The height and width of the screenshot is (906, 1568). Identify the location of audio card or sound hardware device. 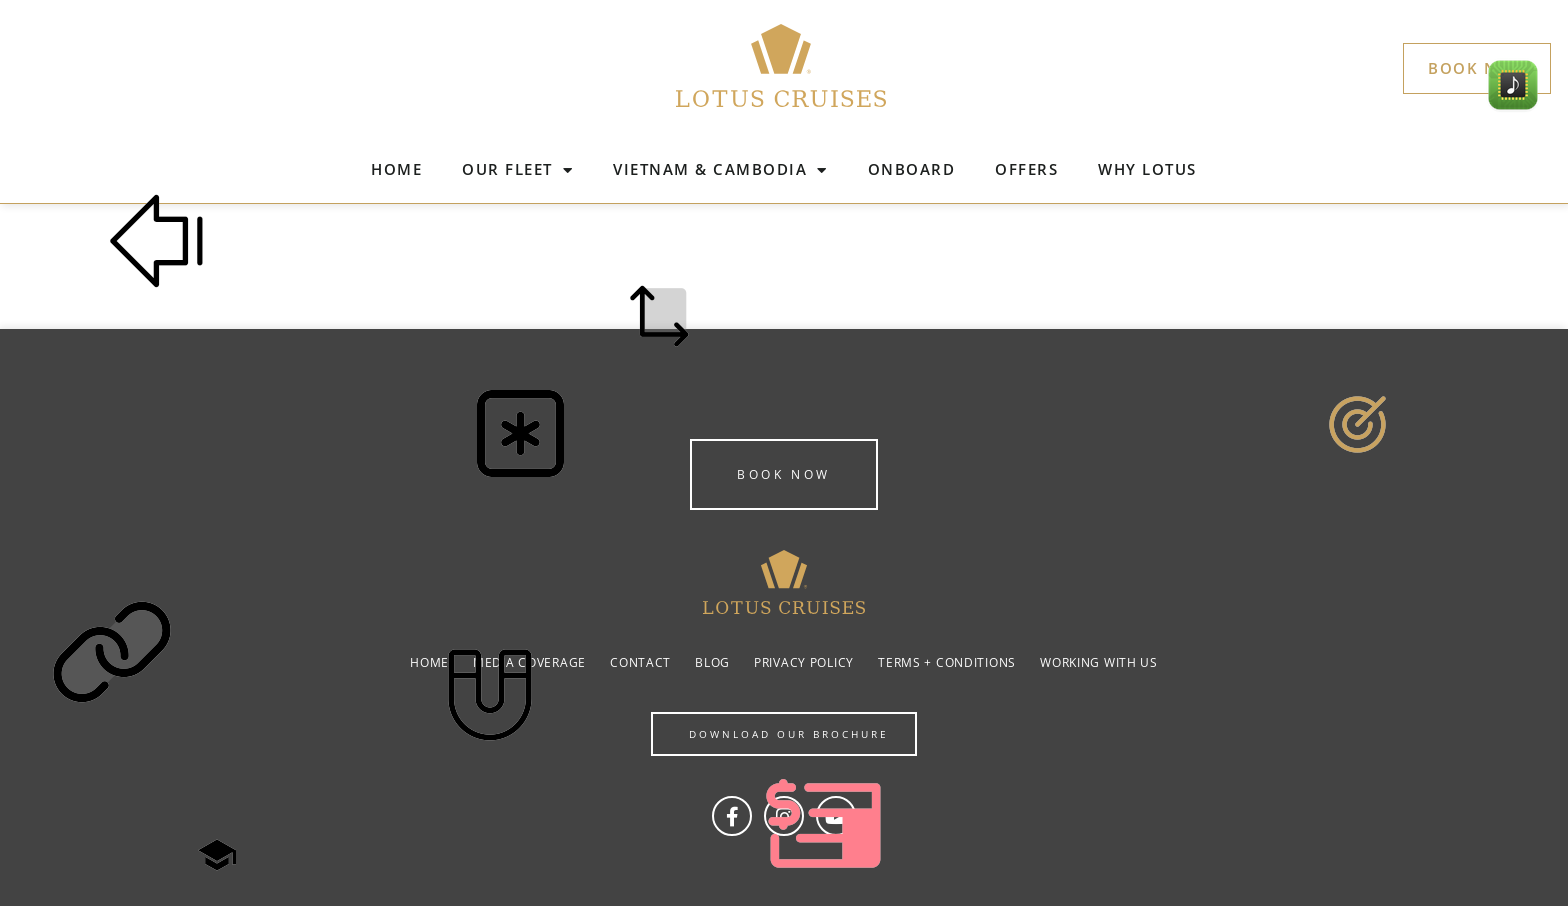
(1513, 85).